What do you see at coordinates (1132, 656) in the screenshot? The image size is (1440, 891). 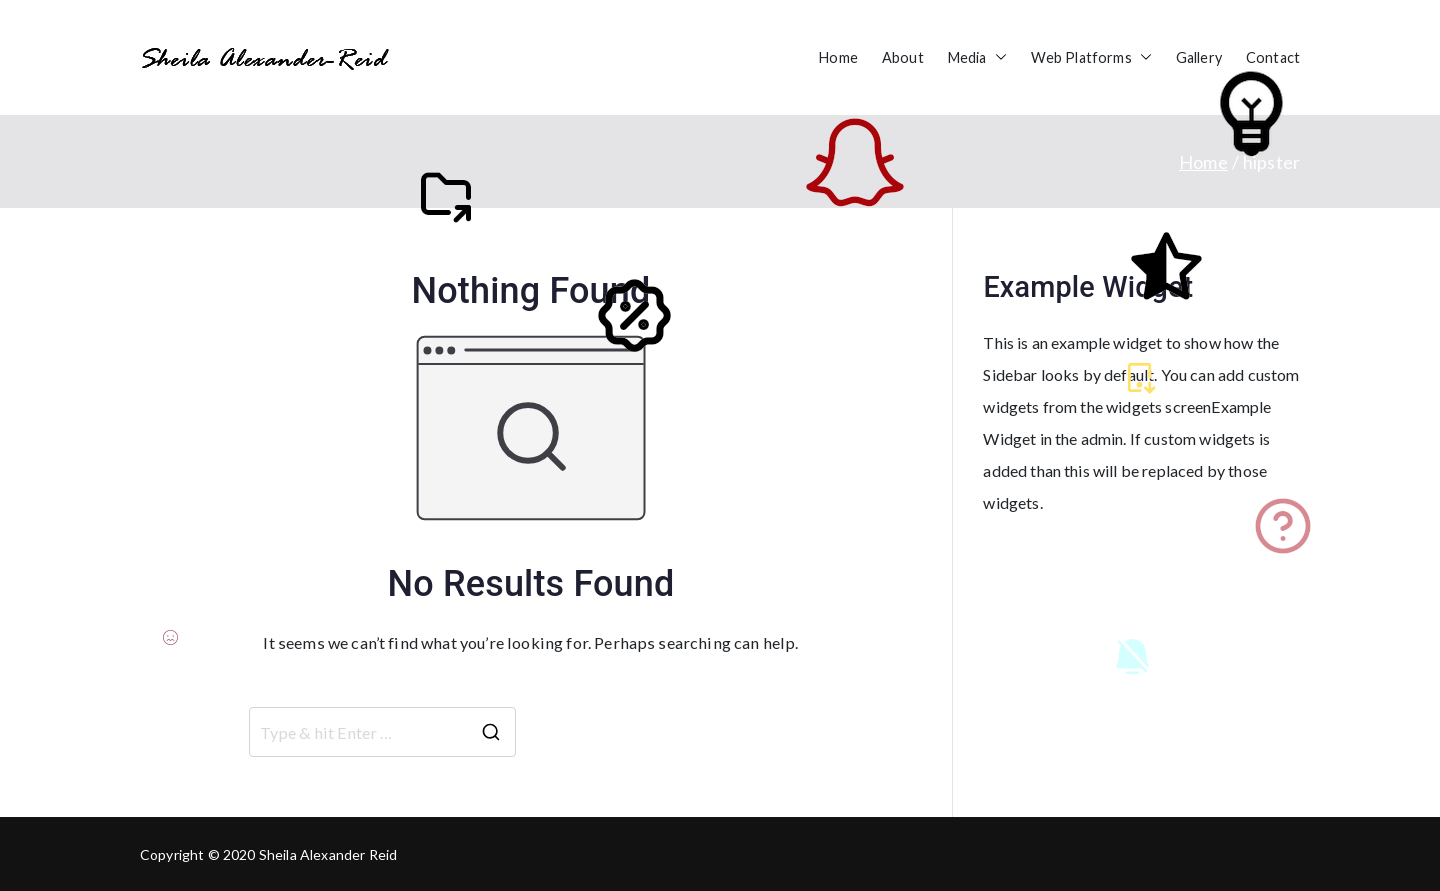 I see `mute notifications` at bounding box center [1132, 656].